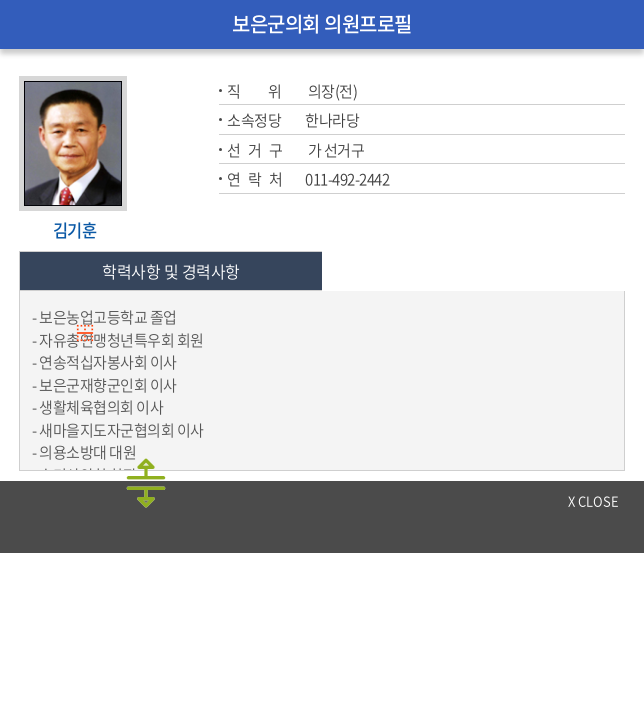 This screenshot has width=644, height=720. Describe the element at coordinates (146, 483) in the screenshot. I see `split view vertically` at that location.